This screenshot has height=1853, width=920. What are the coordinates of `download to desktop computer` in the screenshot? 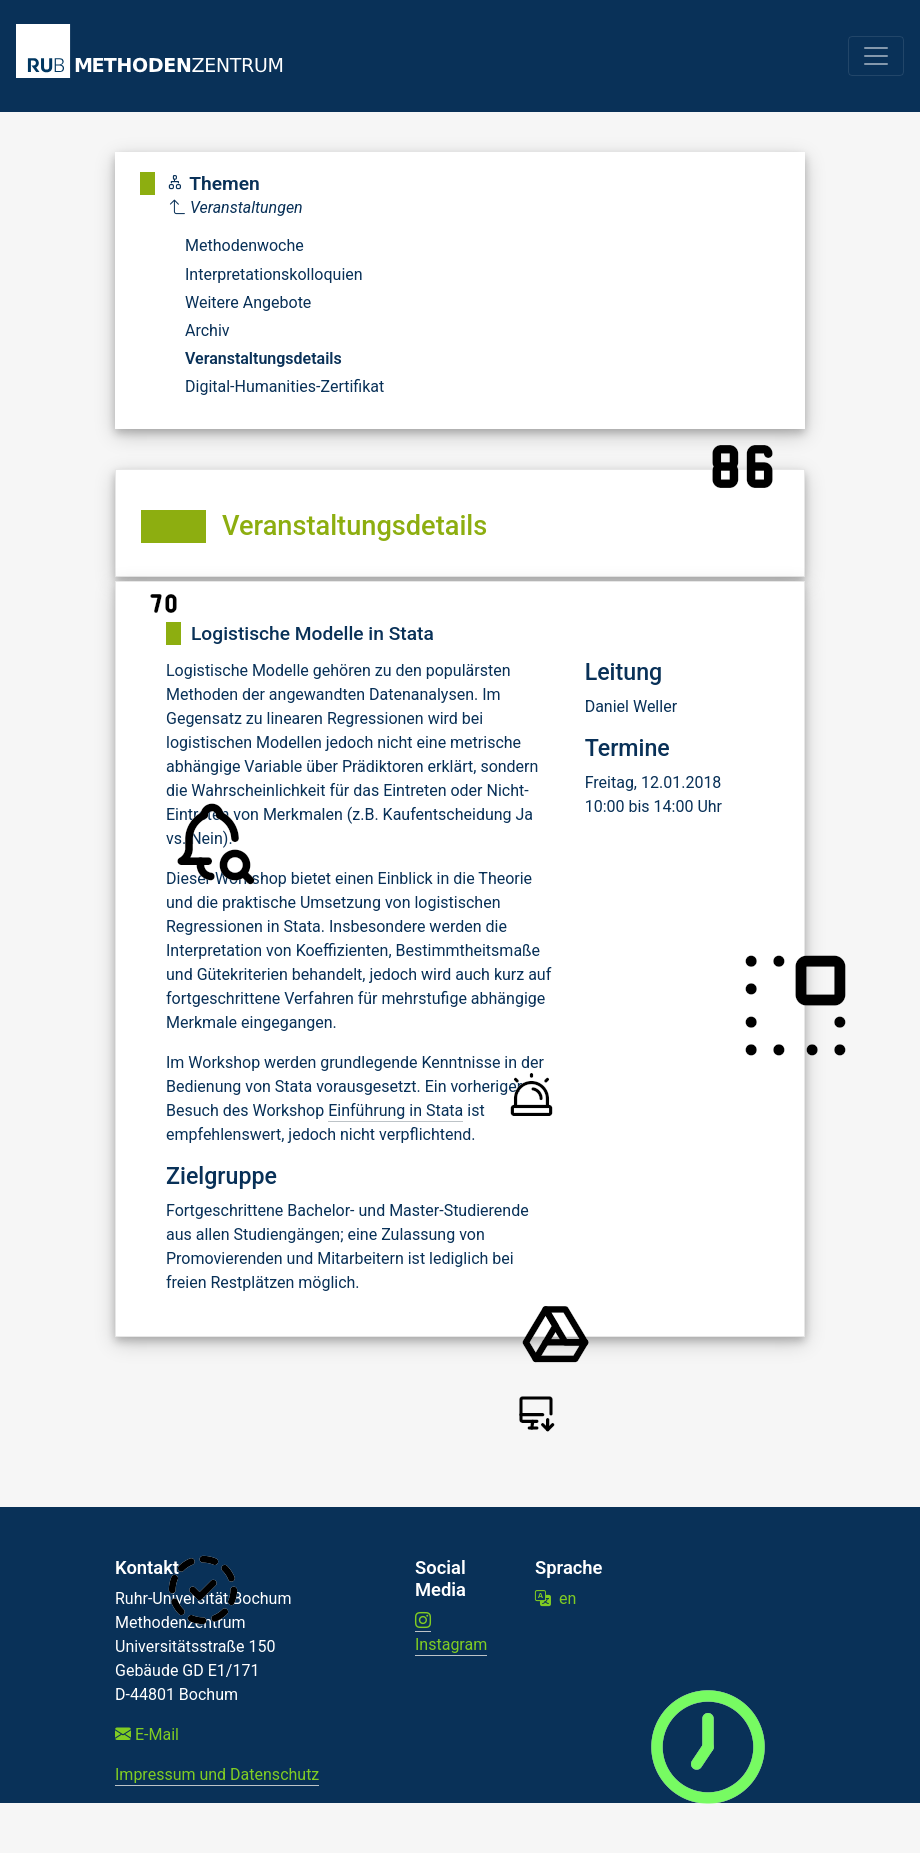 It's located at (536, 1413).